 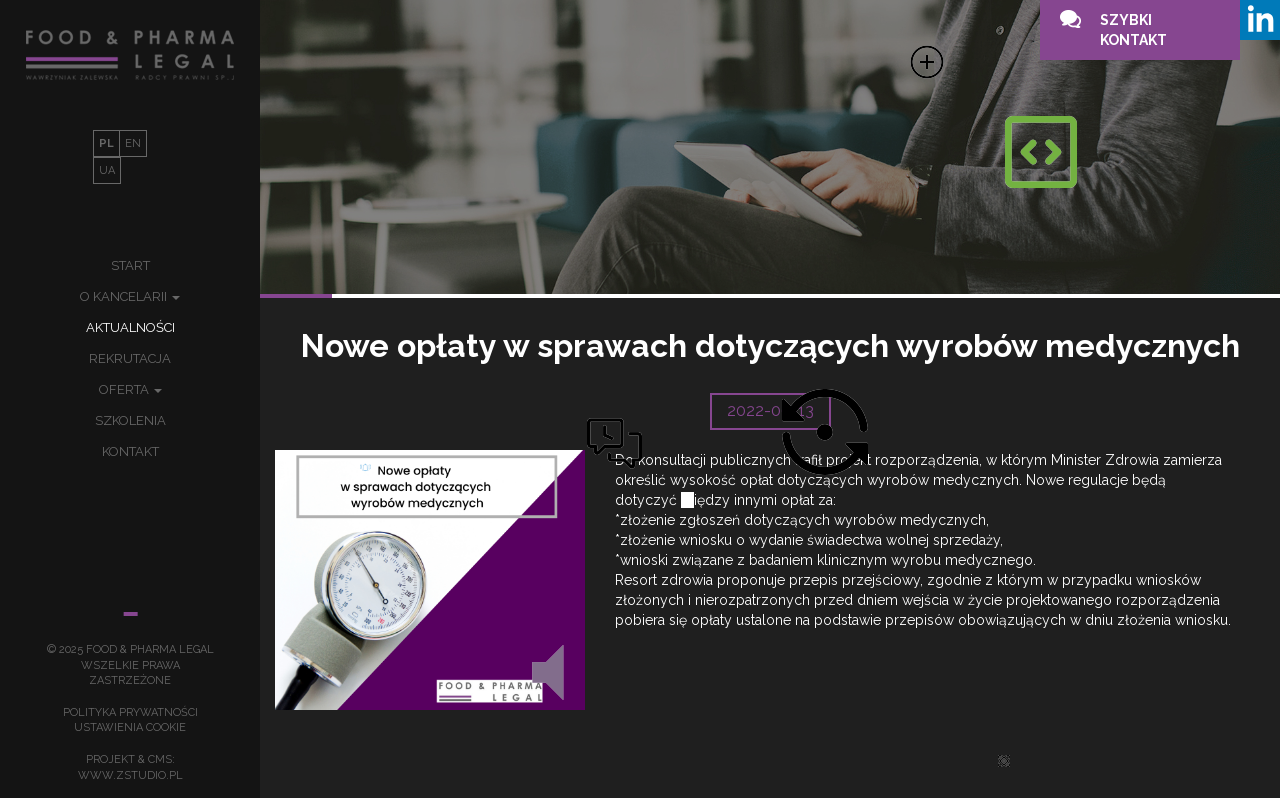 I want to click on indicates an outdated or stale discussion thread, so click(x=614, y=443).